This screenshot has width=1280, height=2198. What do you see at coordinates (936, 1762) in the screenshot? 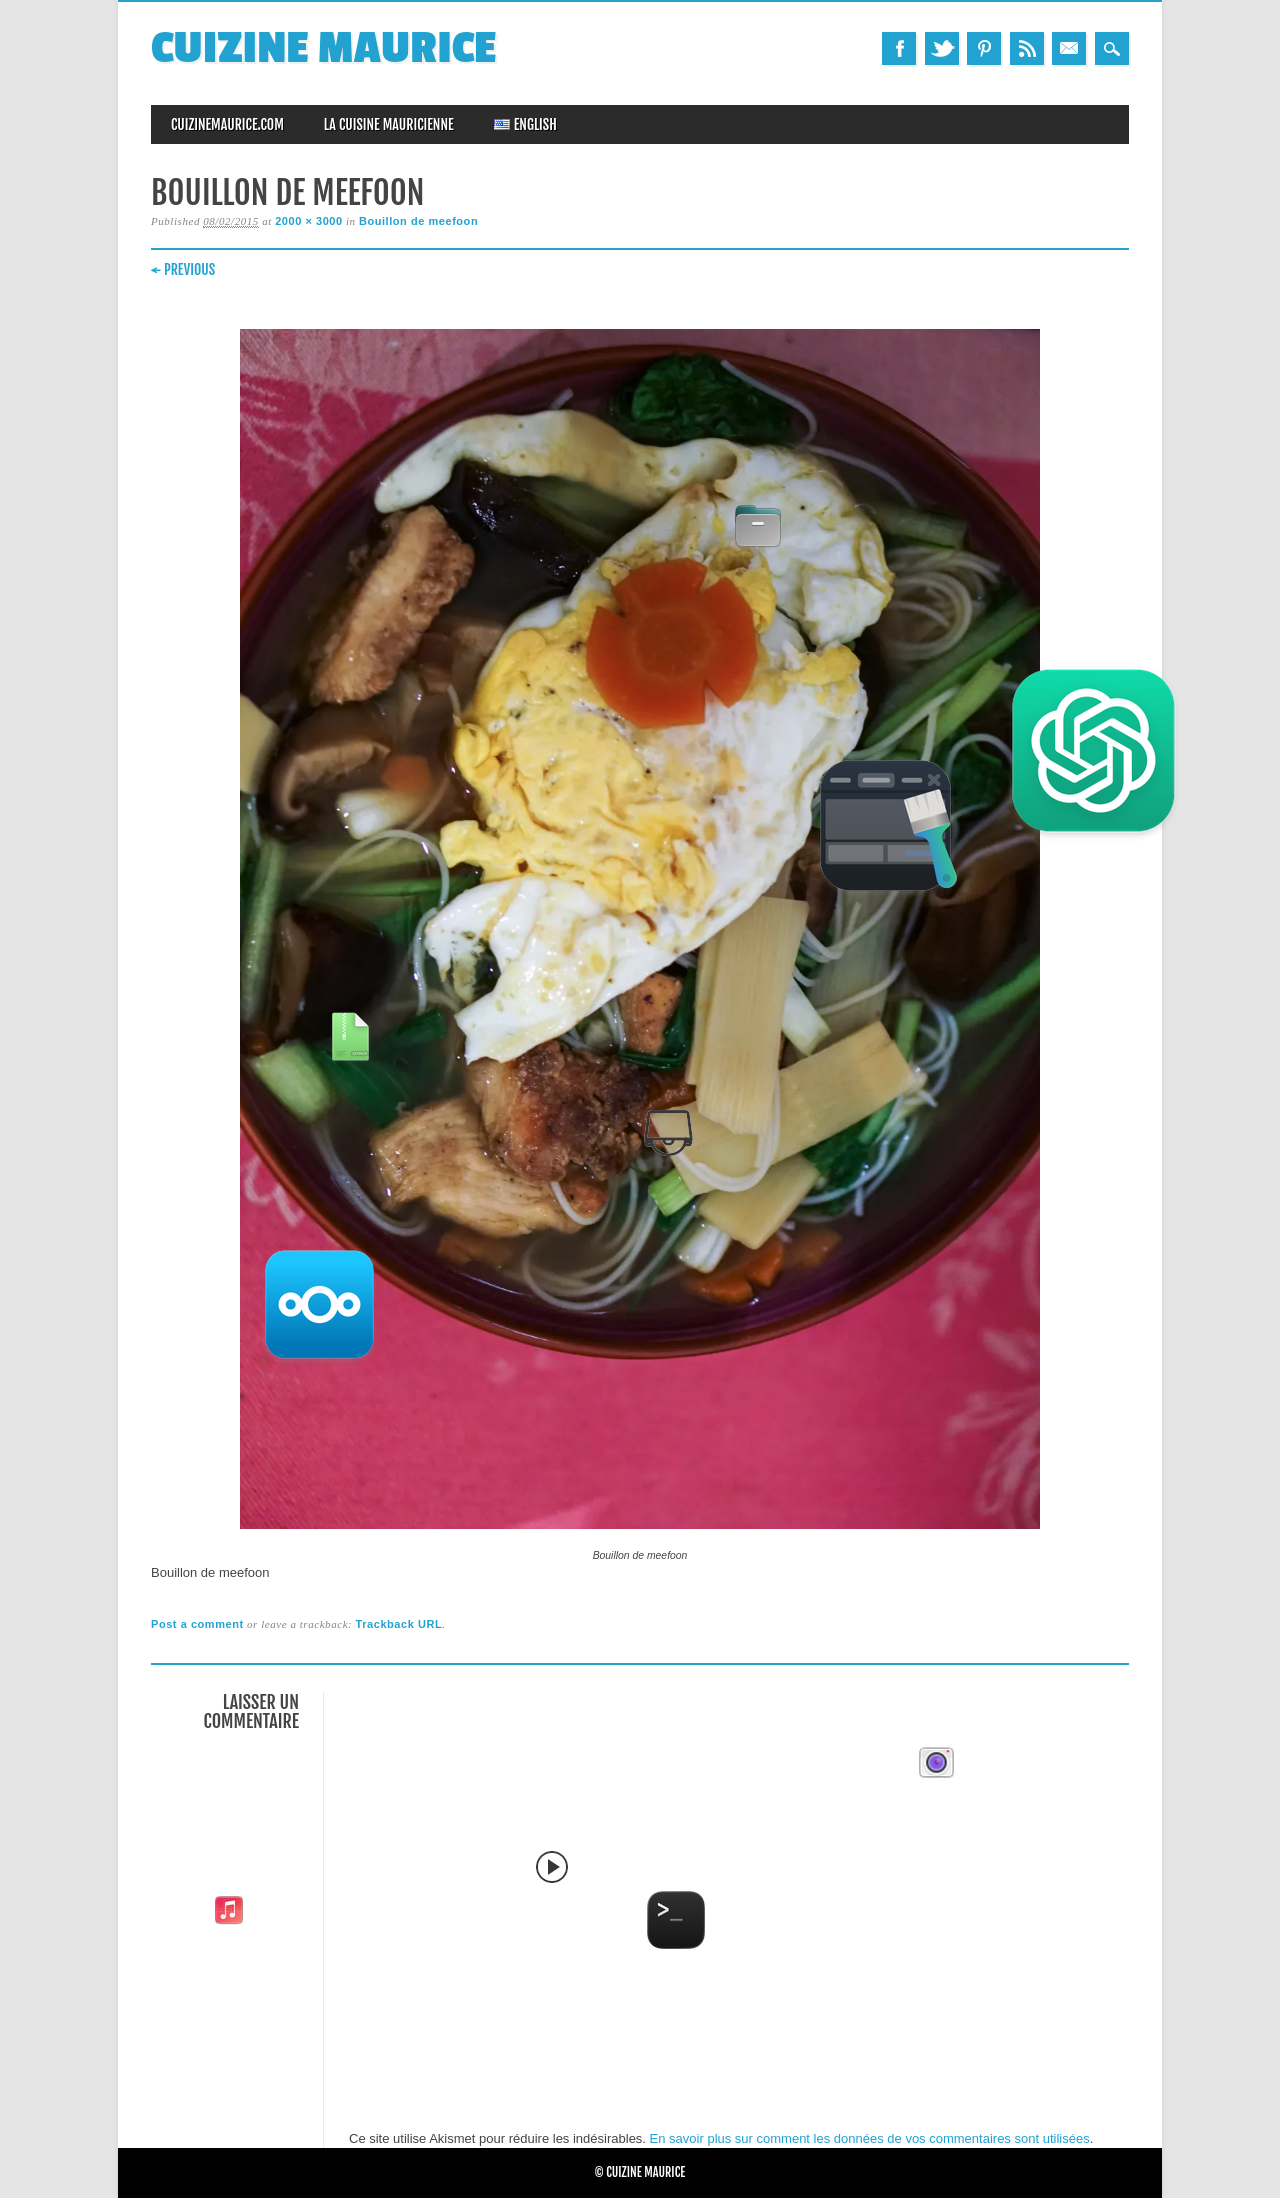
I see `open the cheese webcam application` at bounding box center [936, 1762].